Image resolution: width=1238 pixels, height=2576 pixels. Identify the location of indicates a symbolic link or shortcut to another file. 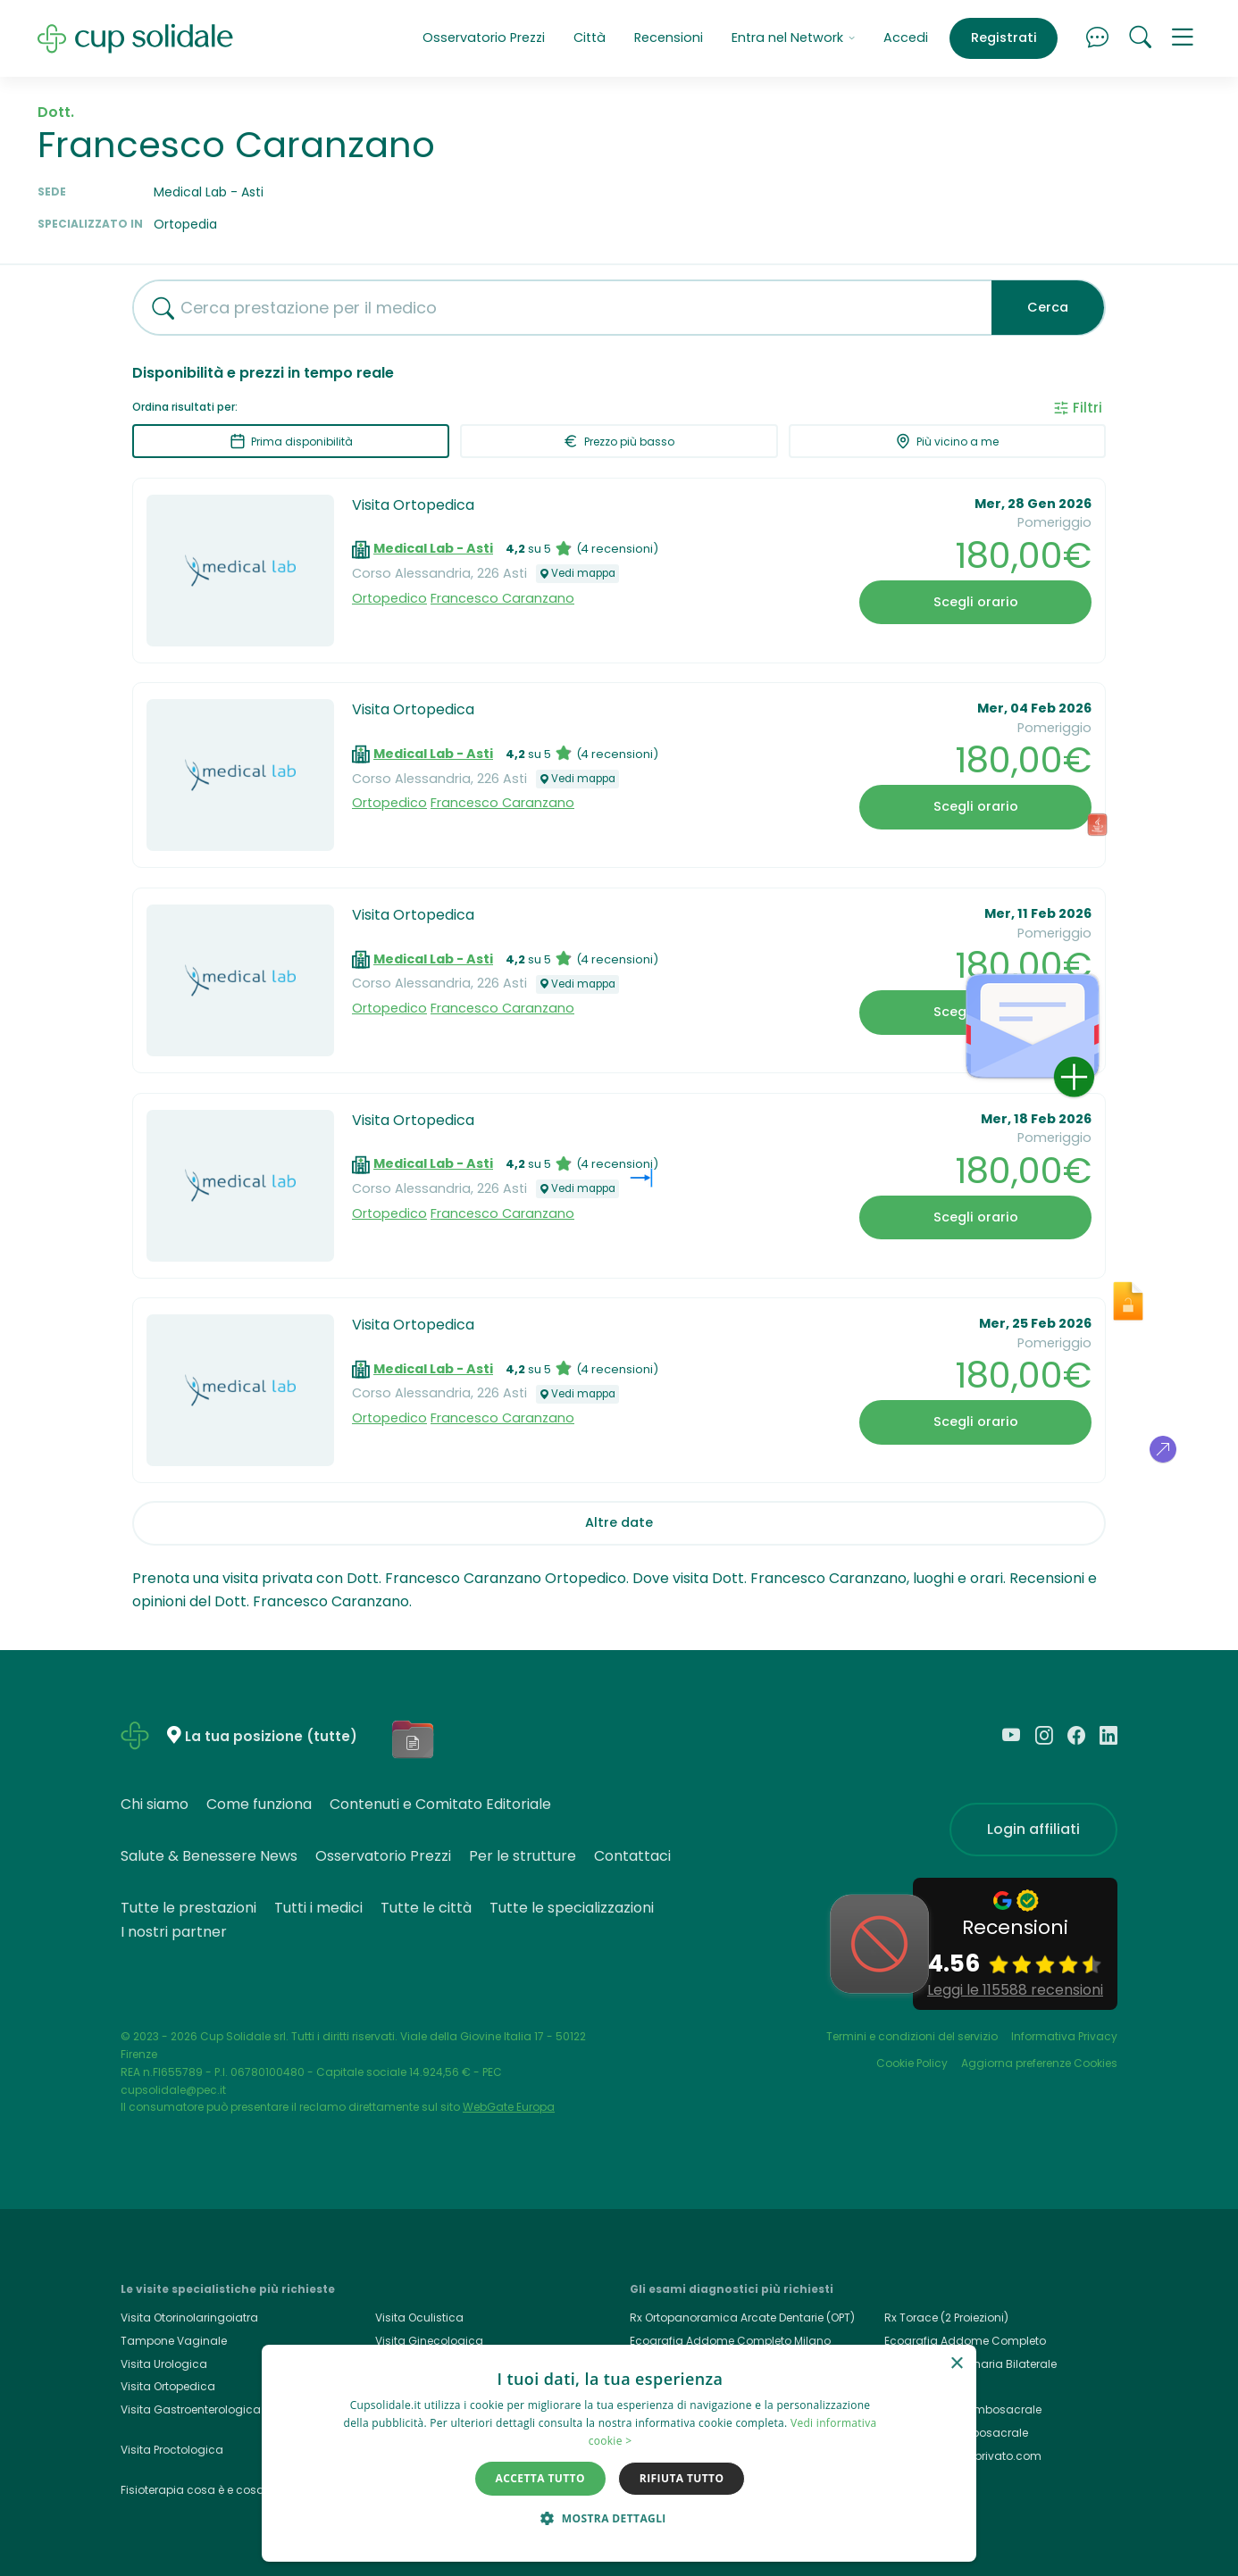
(1163, 1449).